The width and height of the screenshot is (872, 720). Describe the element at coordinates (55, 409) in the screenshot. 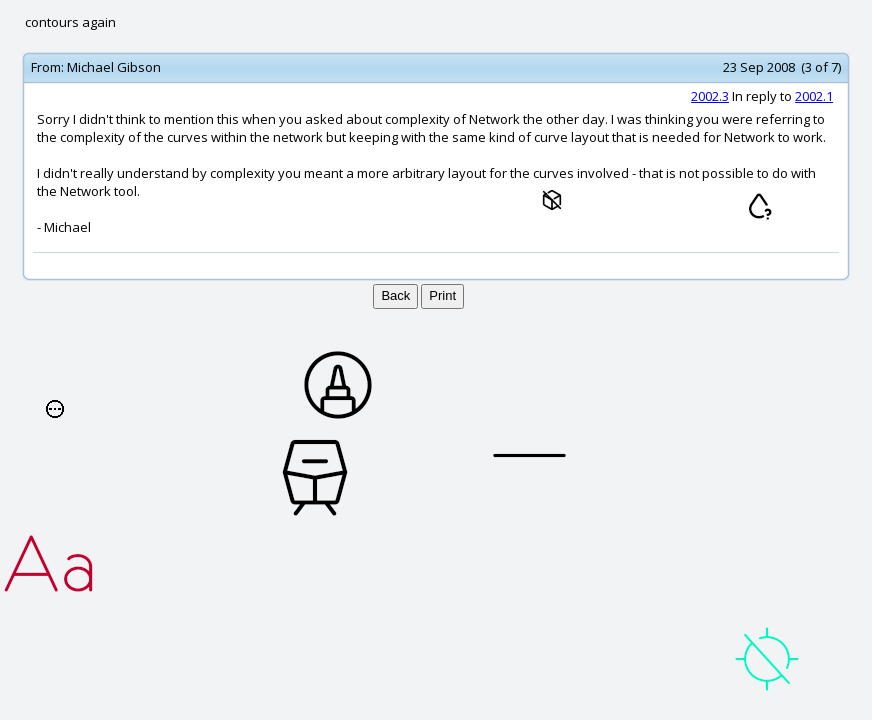

I see `view more options or actions` at that location.